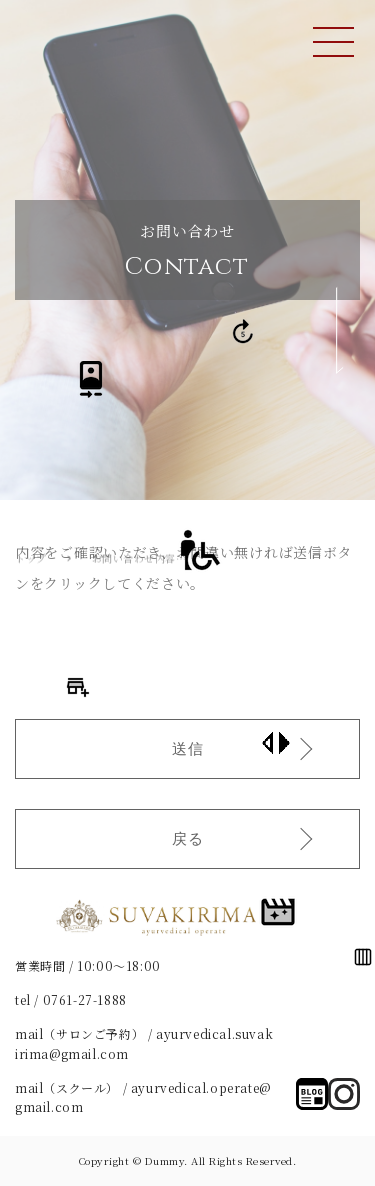 This screenshot has width=375, height=1186. What do you see at coordinates (243, 332) in the screenshot?
I see `skip forward 5 seconds in media playback` at bounding box center [243, 332].